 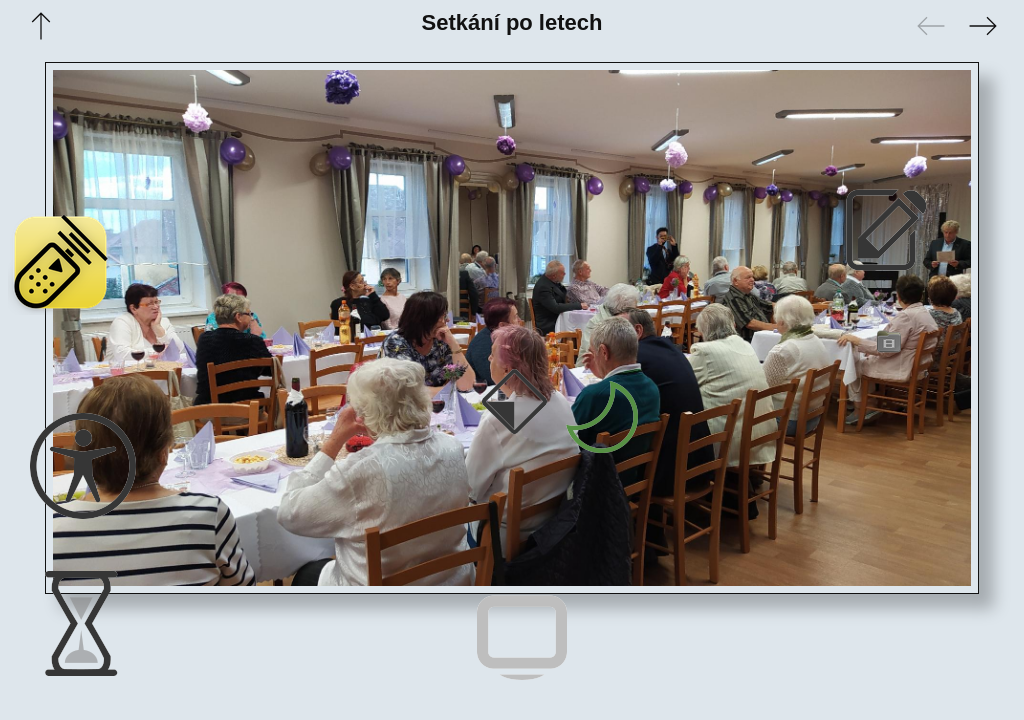 What do you see at coordinates (60, 262) in the screenshot?
I see `open community remote app` at bounding box center [60, 262].